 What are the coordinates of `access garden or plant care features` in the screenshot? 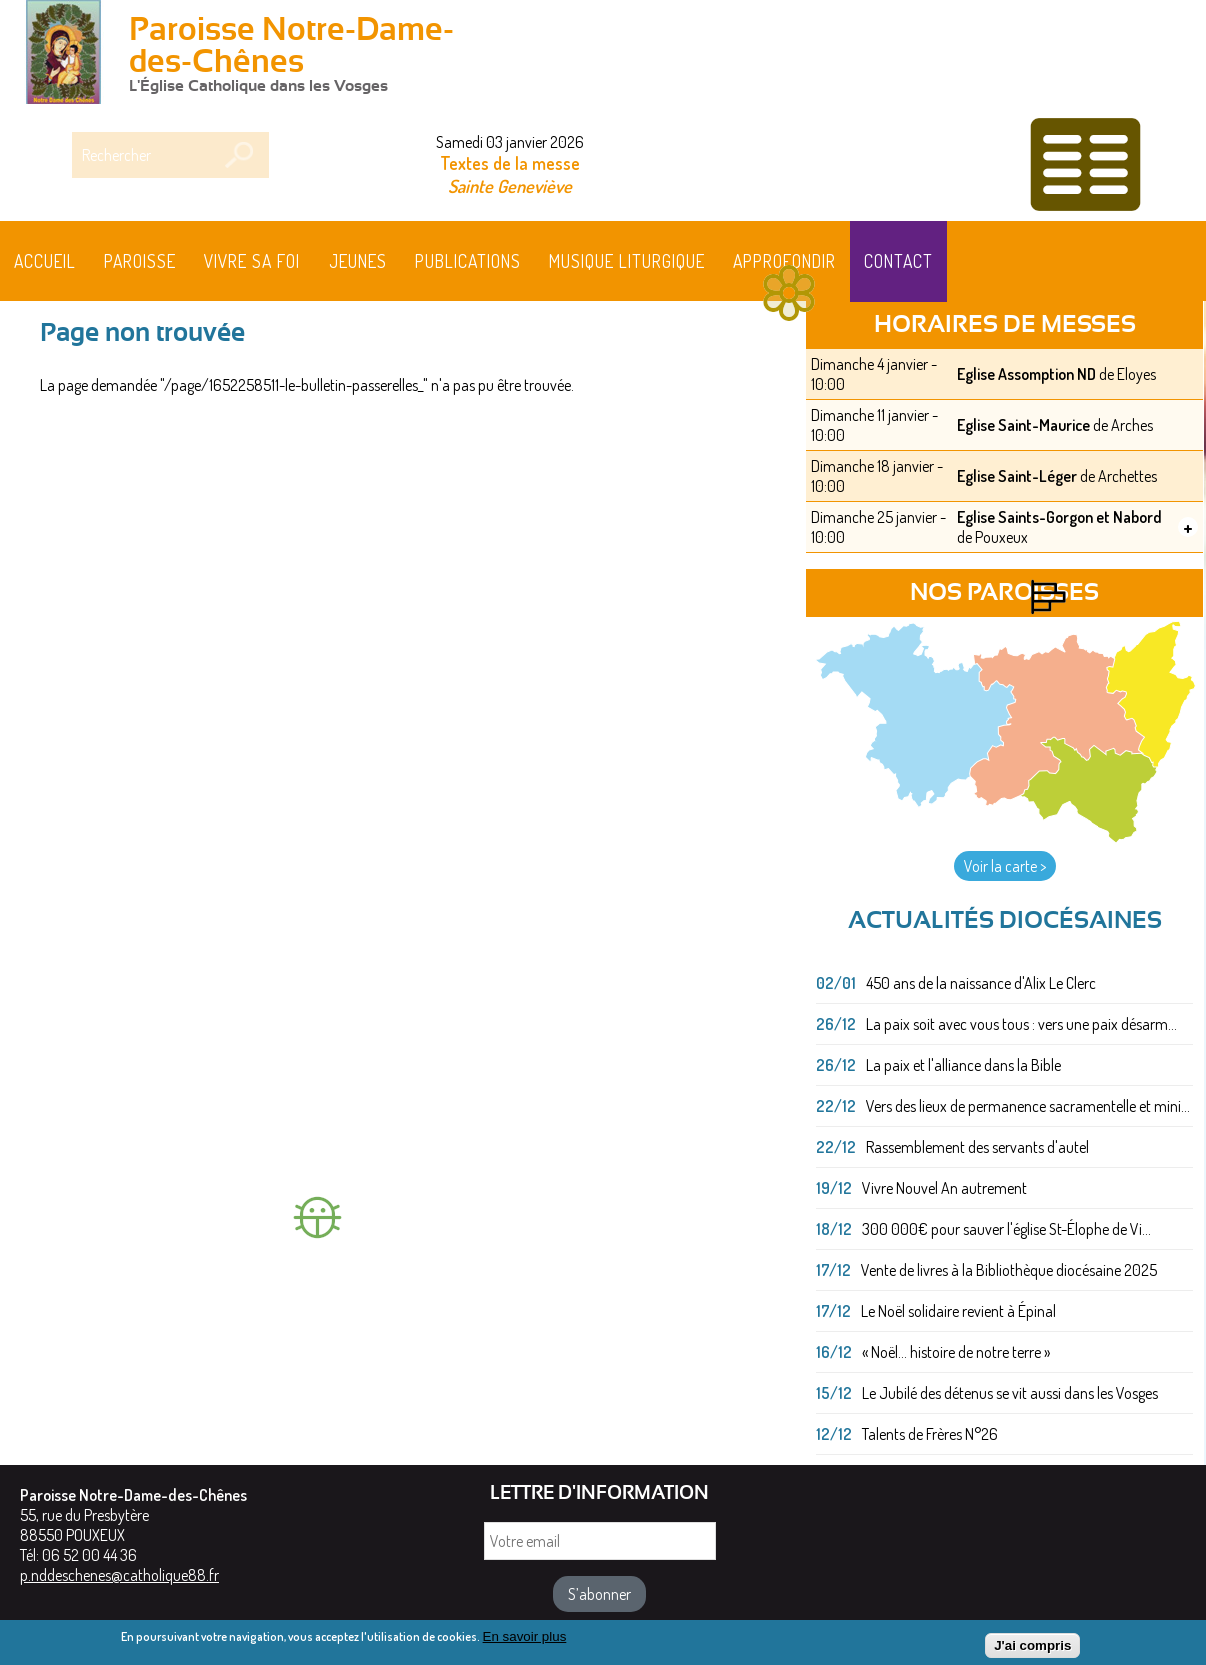 It's located at (789, 293).